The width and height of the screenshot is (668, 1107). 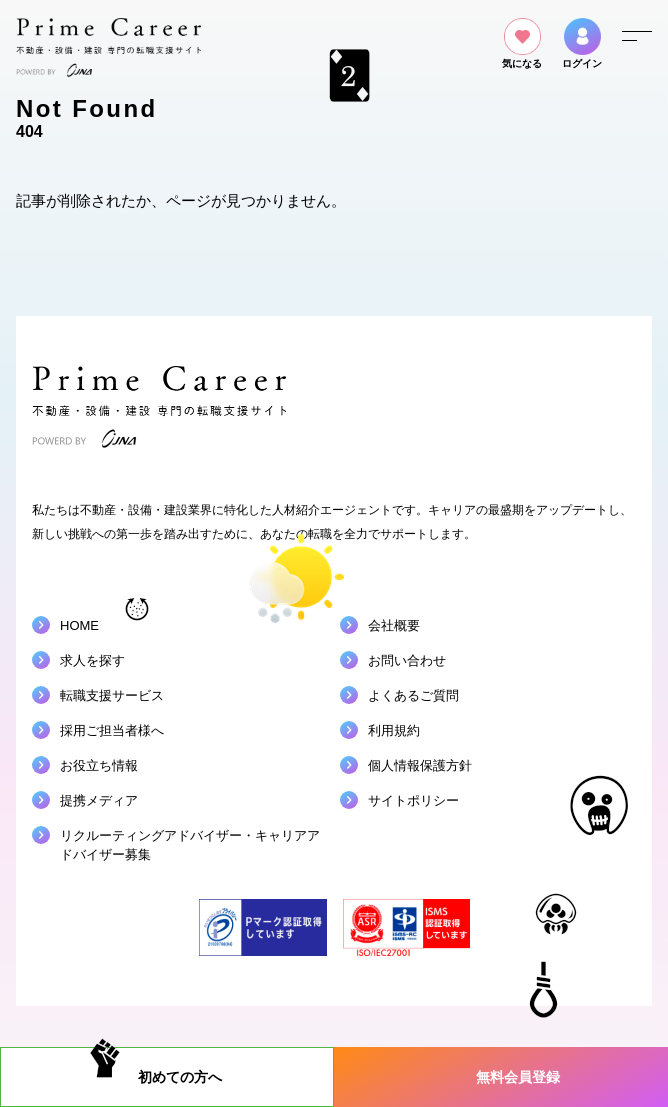 What do you see at coordinates (349, 75) in the screenshot?
I see `two of diamonds playing card` at bounding box center [349, 75].